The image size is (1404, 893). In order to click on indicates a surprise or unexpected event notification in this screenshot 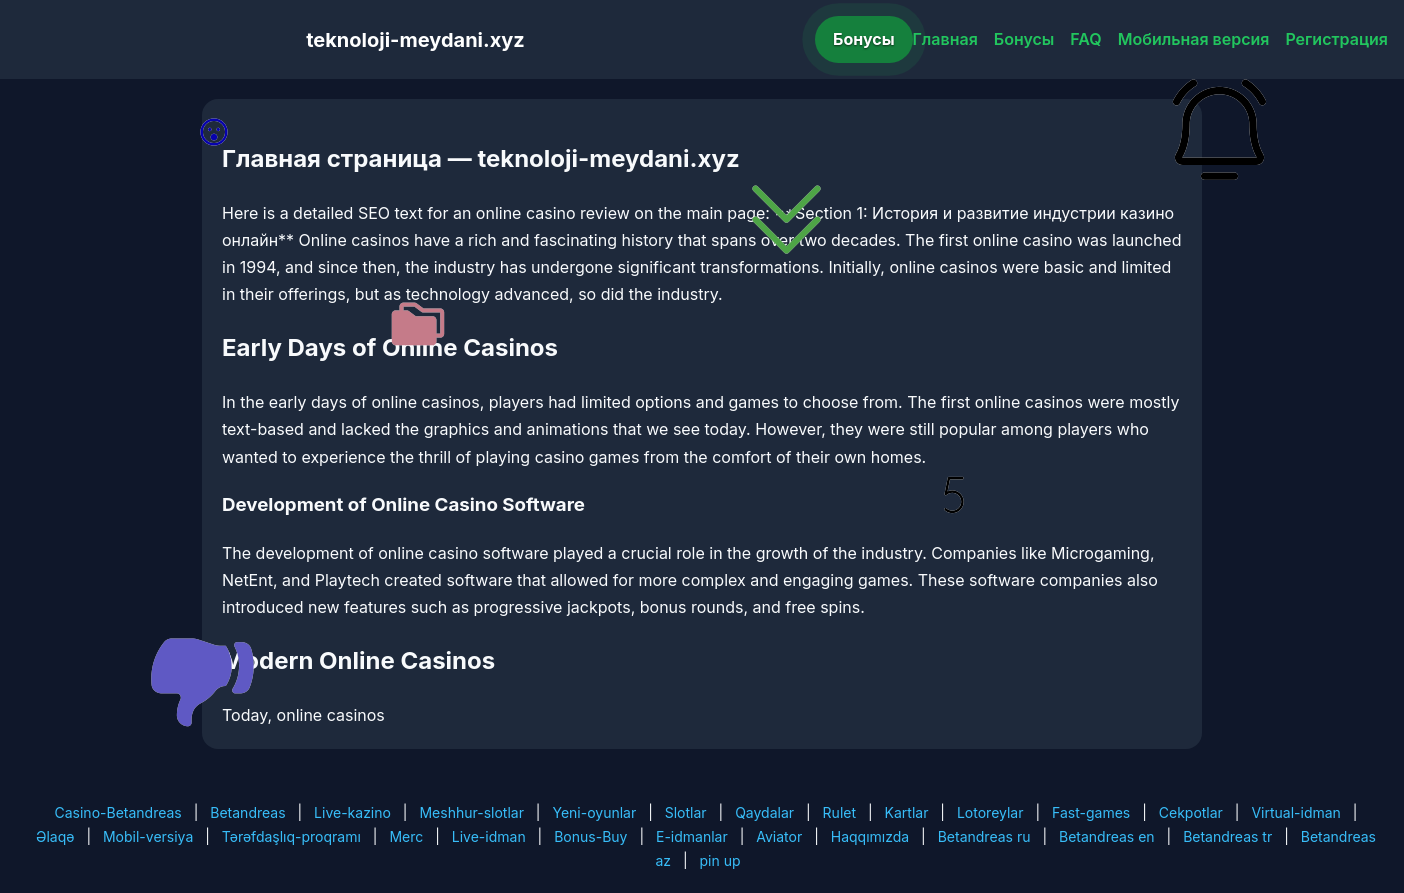, I will do `click(214, 132)`.